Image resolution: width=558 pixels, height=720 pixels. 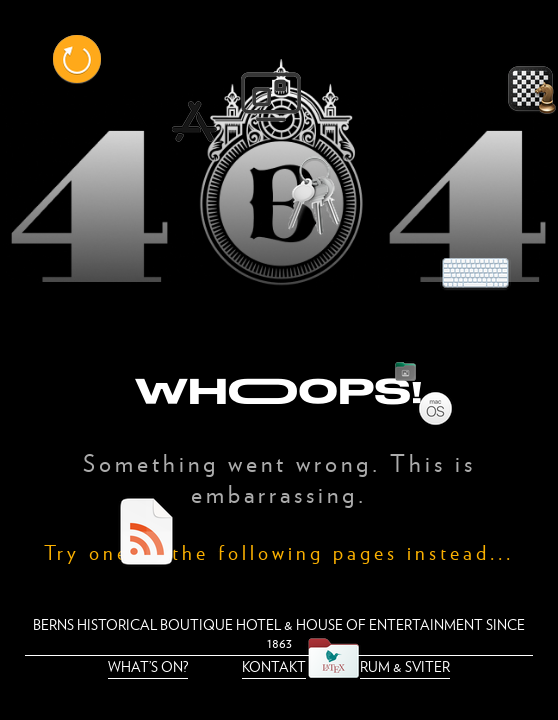 What do you see at coordinates (77, 59) in the screenshot?
I see `restart the system` at bounding box center [77, 59].